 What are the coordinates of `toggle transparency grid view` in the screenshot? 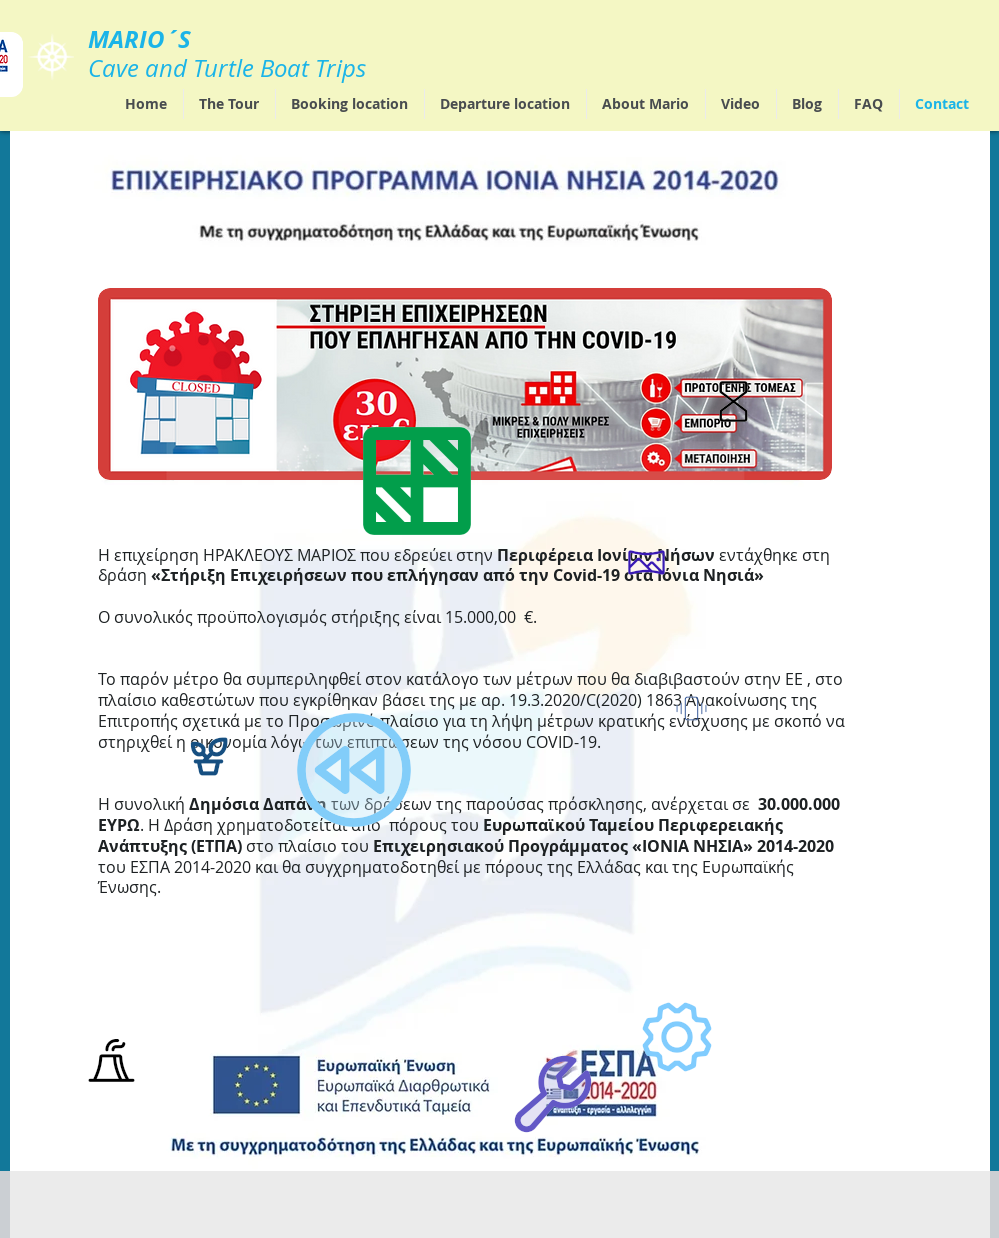 It's located at (417, 481).